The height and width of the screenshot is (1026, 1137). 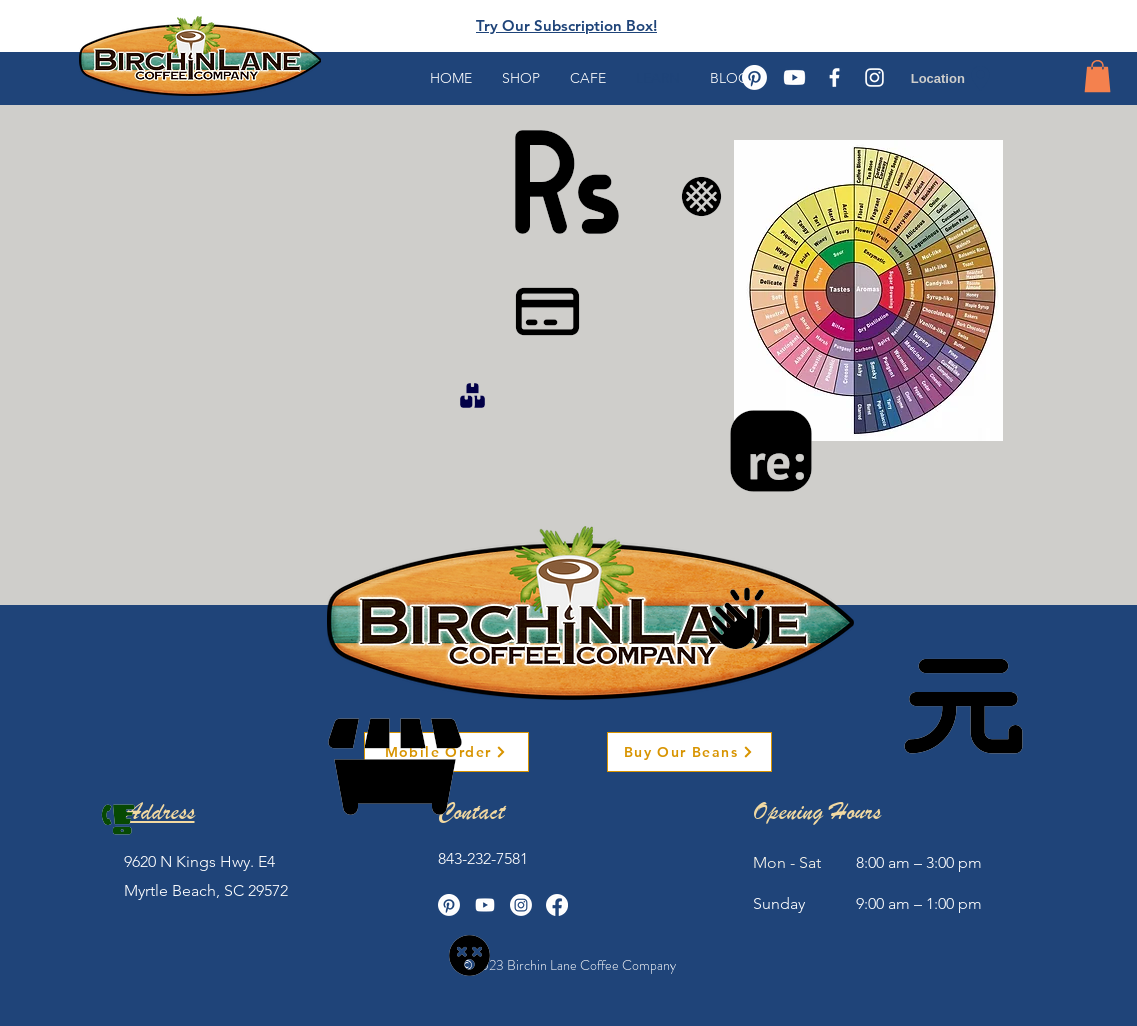 What do you see at coordinates (739, 619) in the screenshot?
I see `applaud or react with appreciation` at bounding box center [739, 619].